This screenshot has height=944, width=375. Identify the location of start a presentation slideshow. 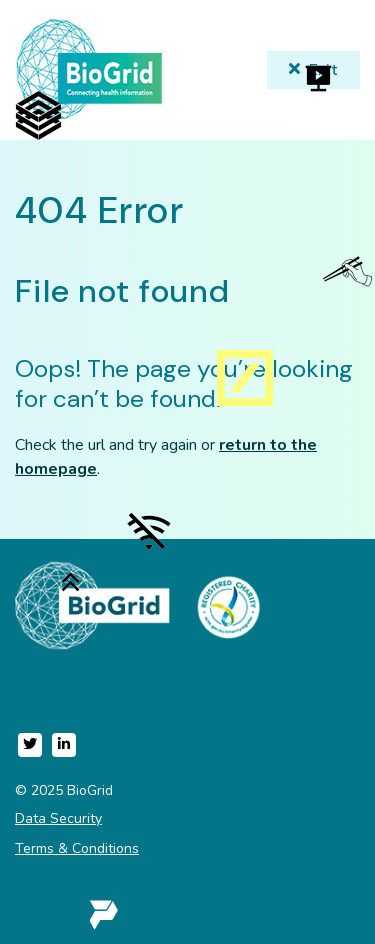
(318, 78).